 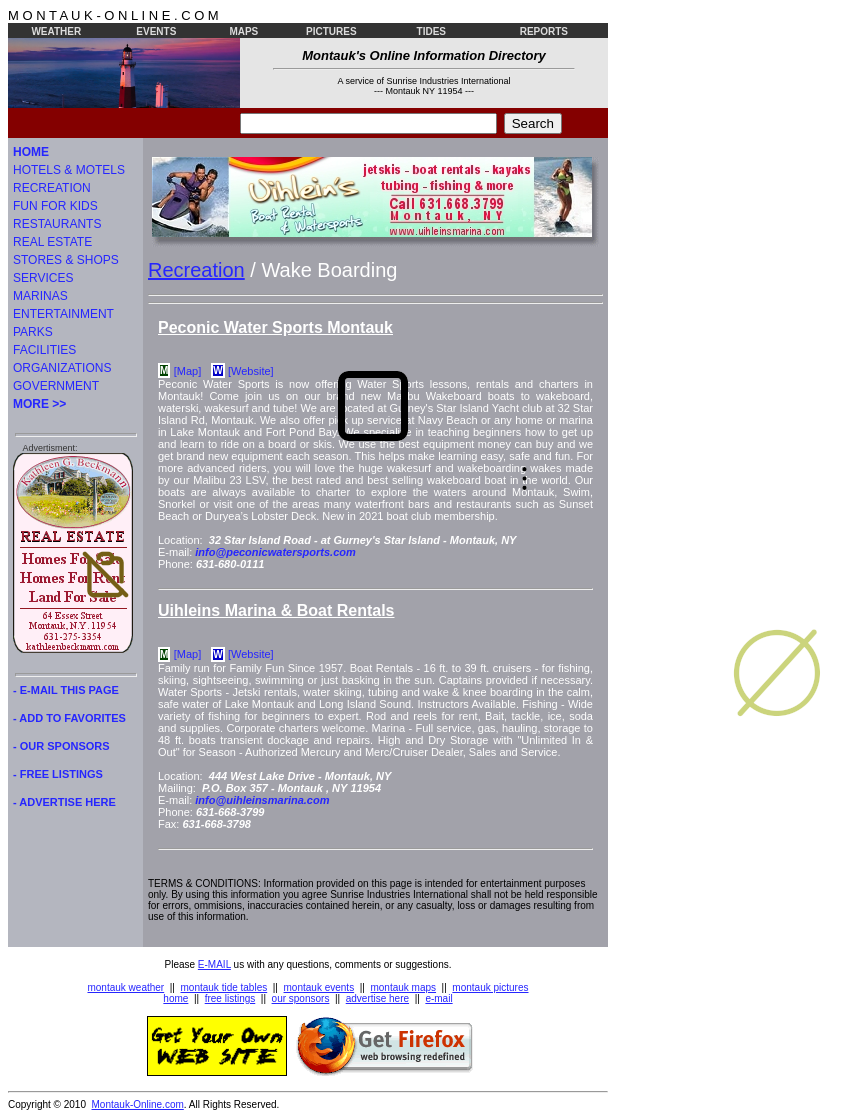 I want to click on open more options menu, so click(x=524, y=478).